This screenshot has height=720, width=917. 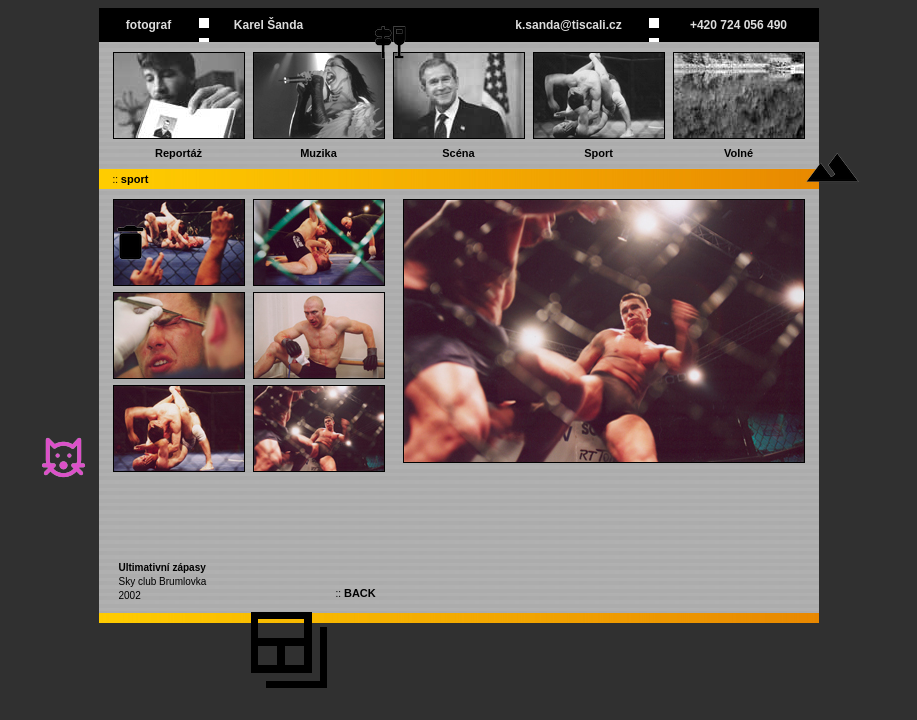 What do you see at coordinates (130, 242) in the screenshot?
I see `delete selected item` at bounding box center [130, 242].